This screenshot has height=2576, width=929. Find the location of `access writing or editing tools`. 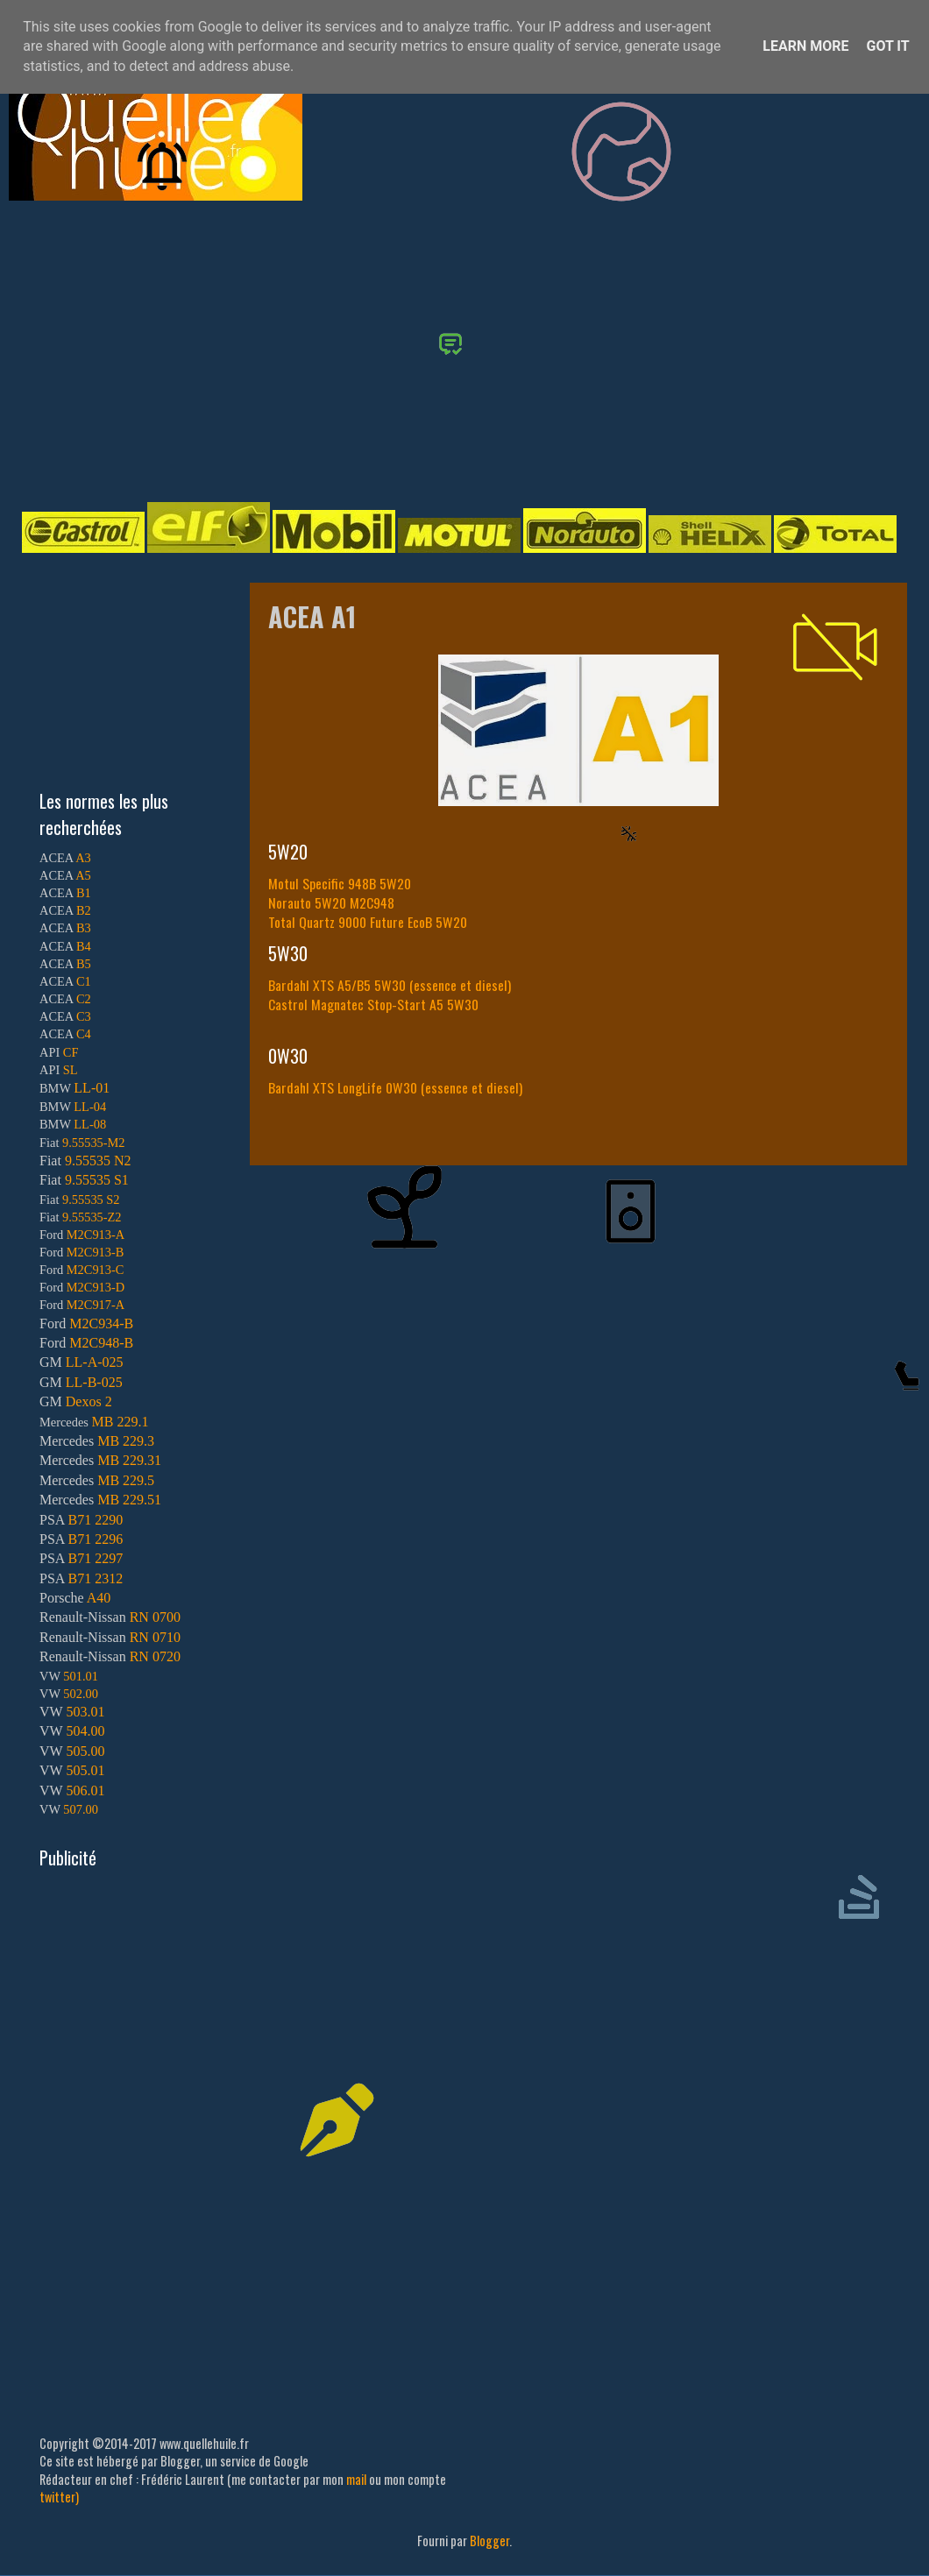

access writing or editing tools is located at coordinates (337, 2120).